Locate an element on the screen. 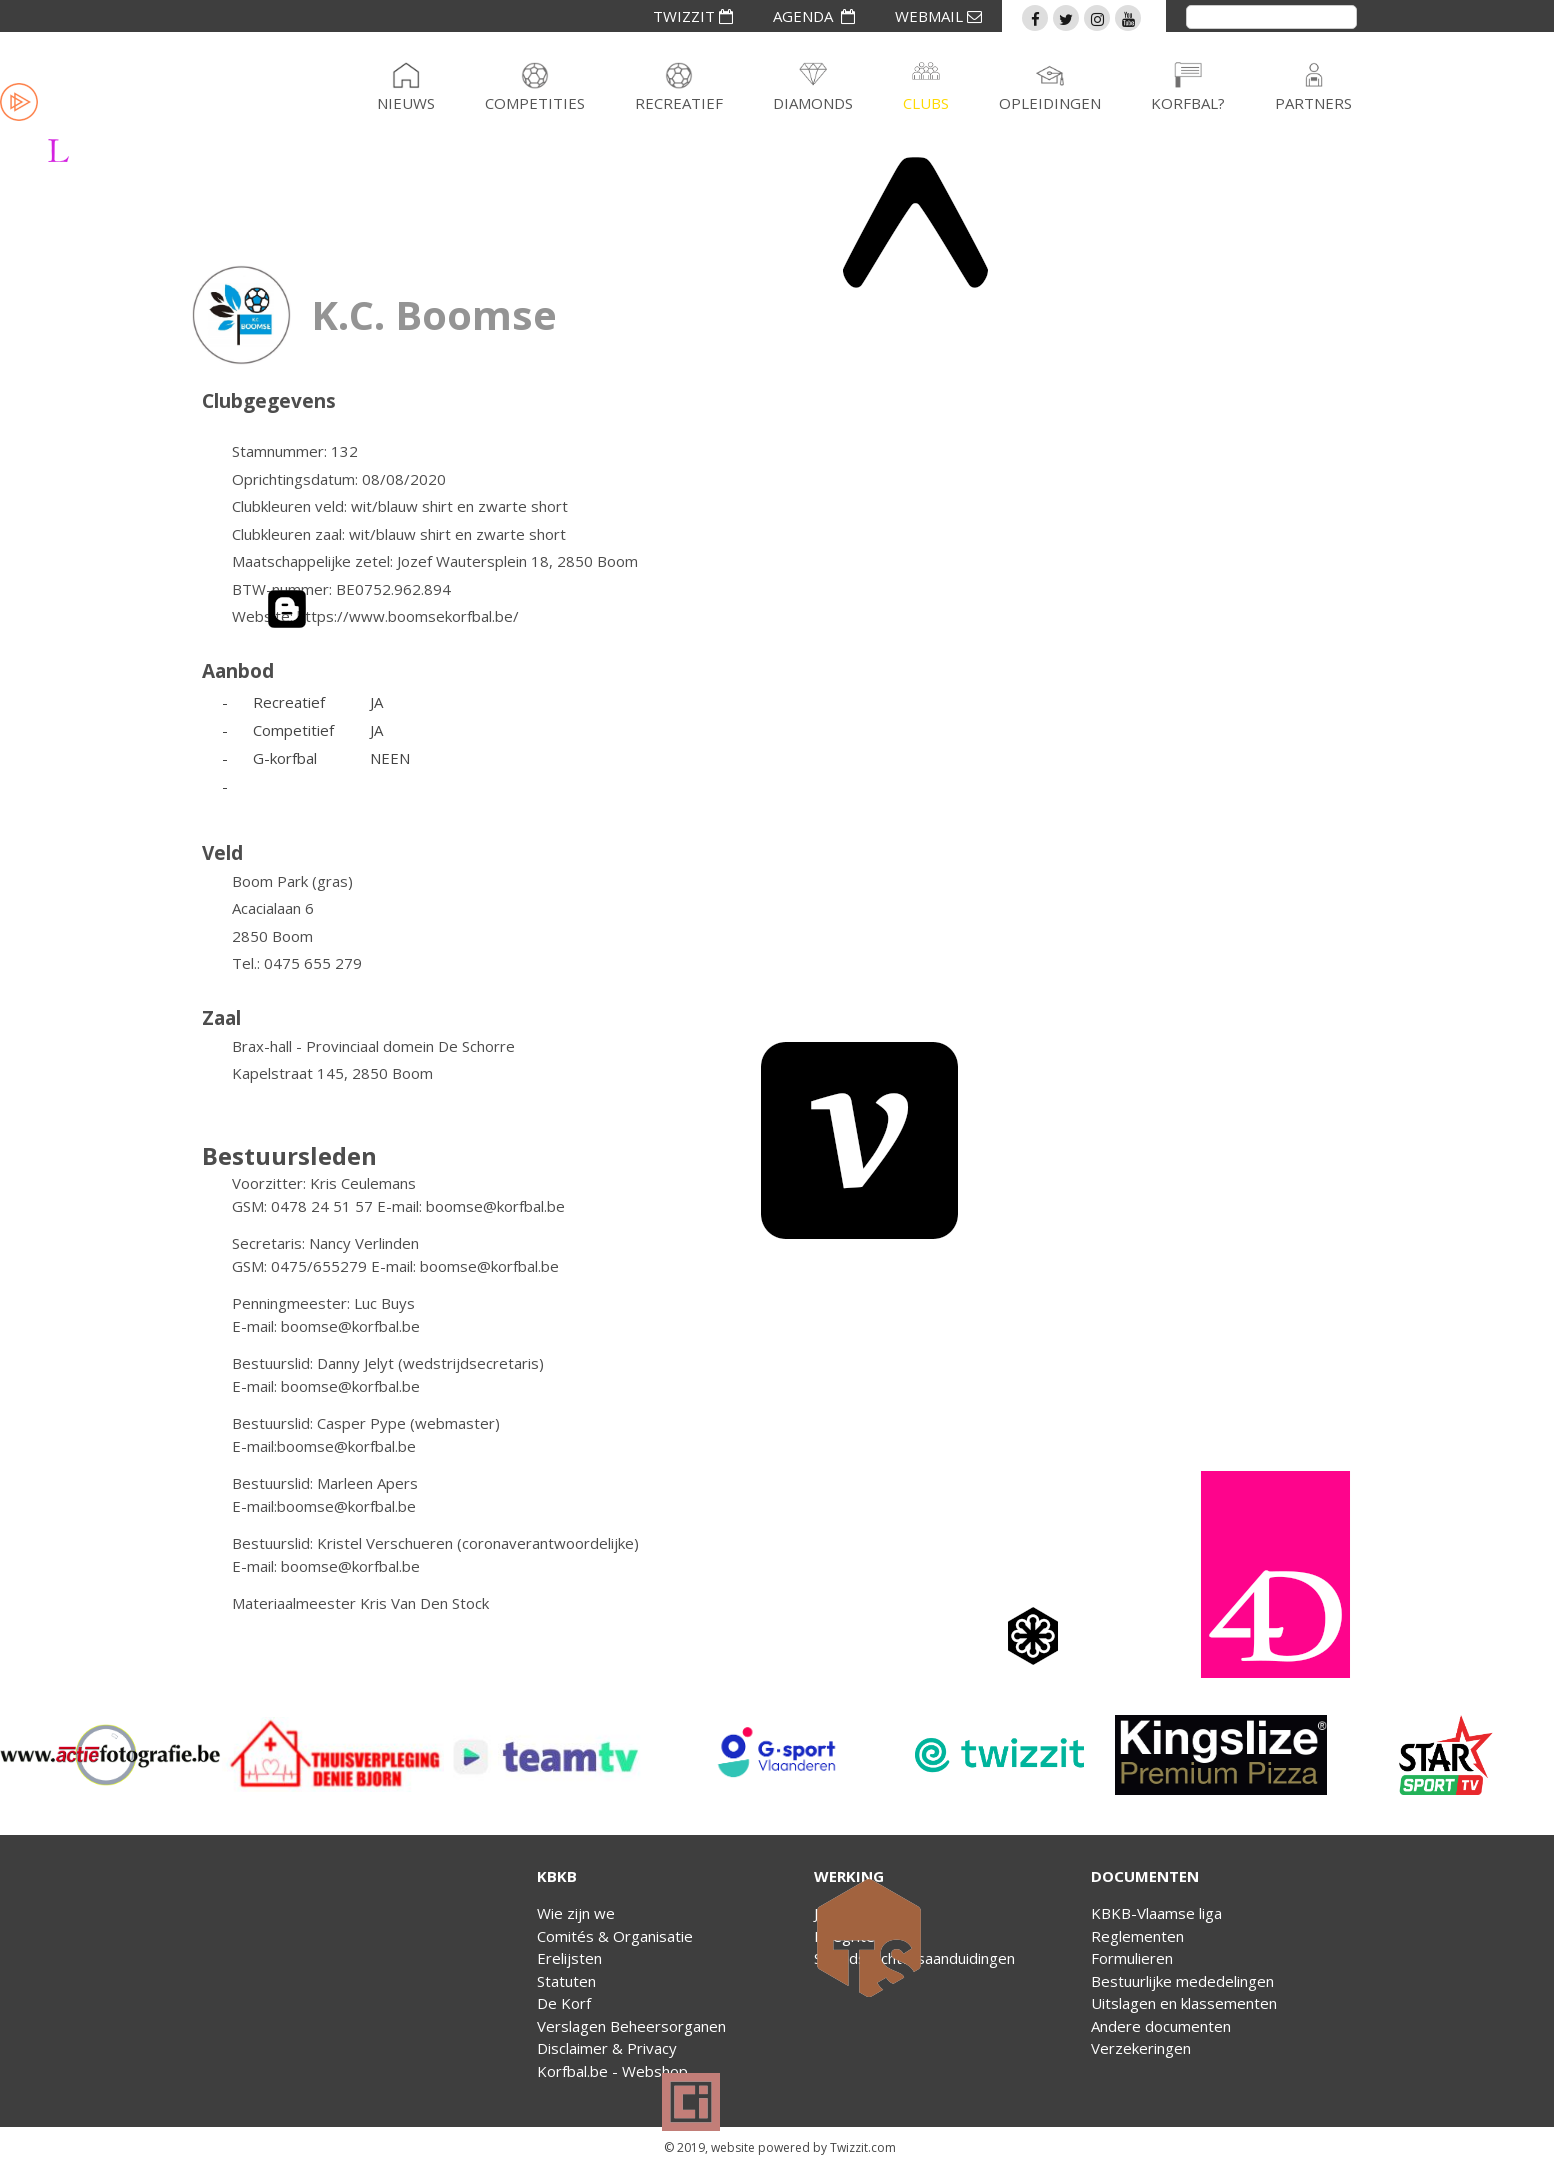  open Pluralsight learning platform is located at coordinates (19, 102).